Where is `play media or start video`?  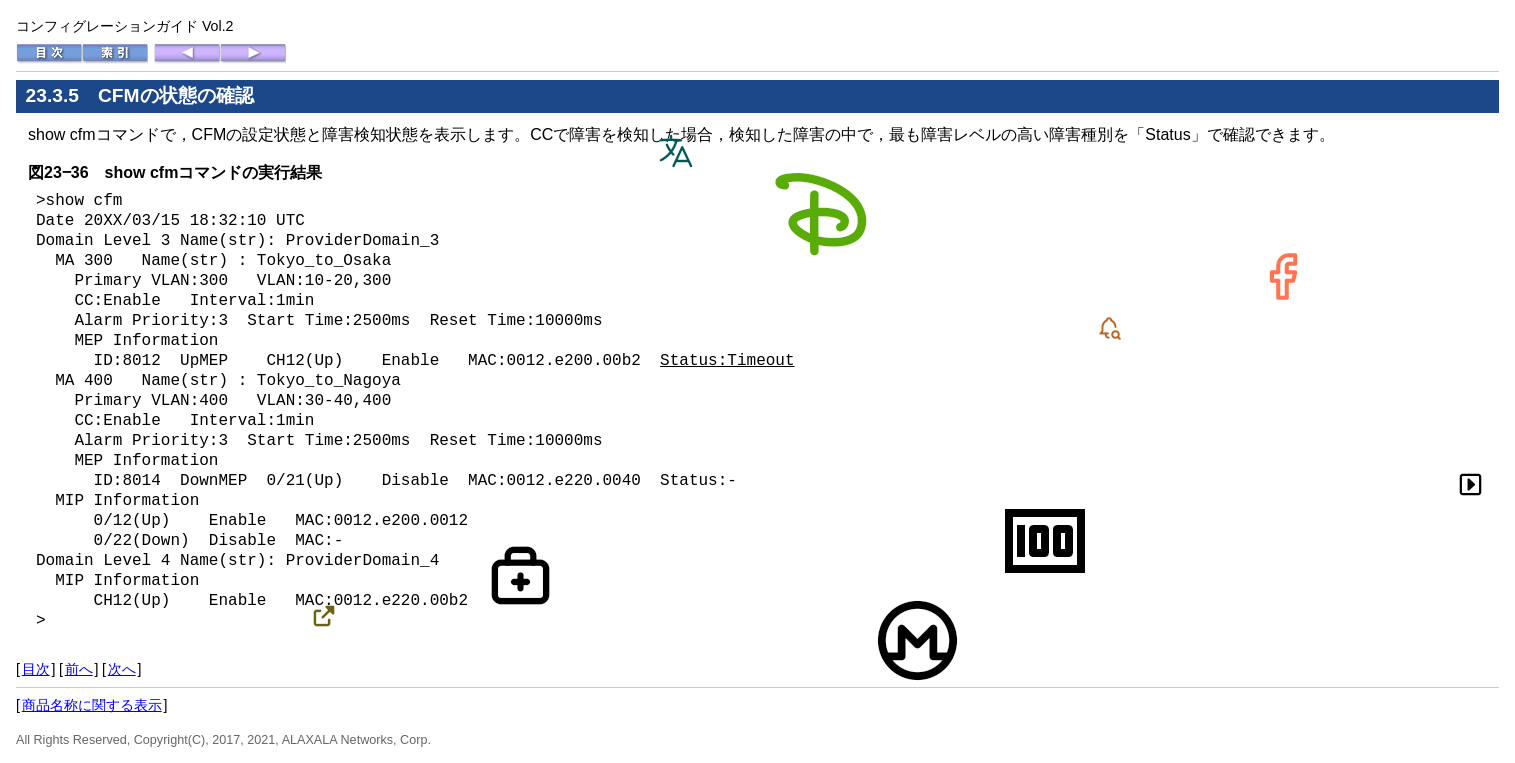 play media or start video is located at coordinates (1470, 484).